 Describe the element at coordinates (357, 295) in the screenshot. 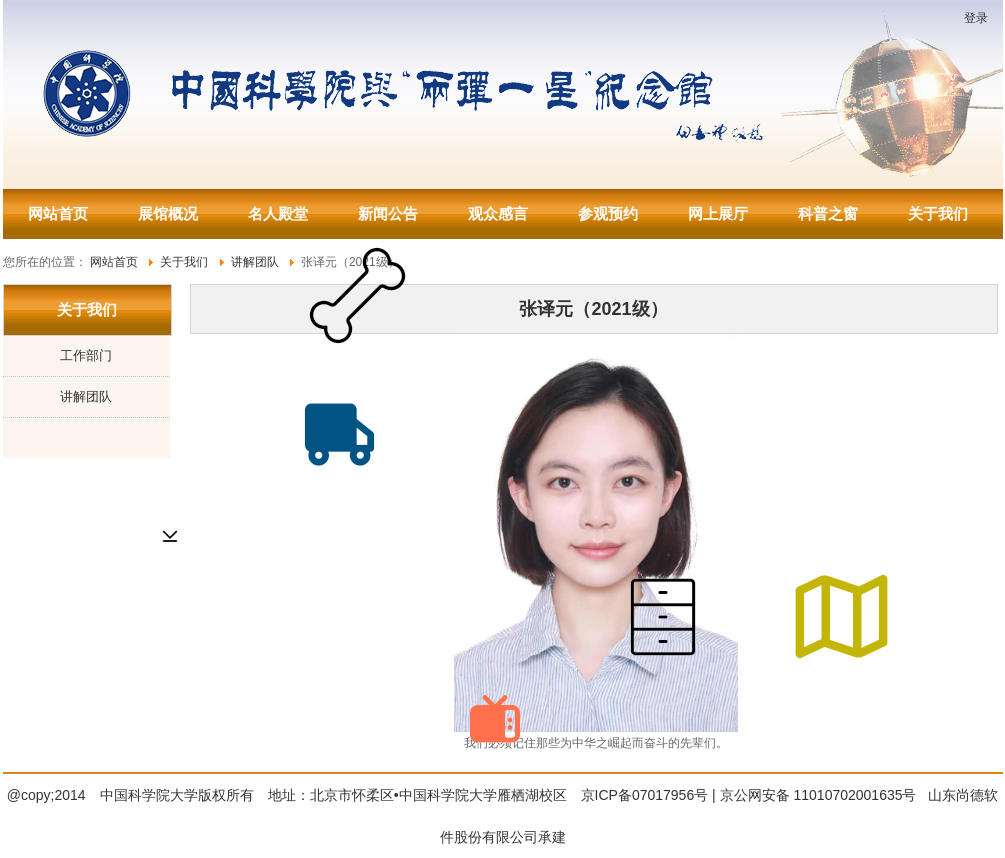

I see `access pet-related features or settings` at that location.